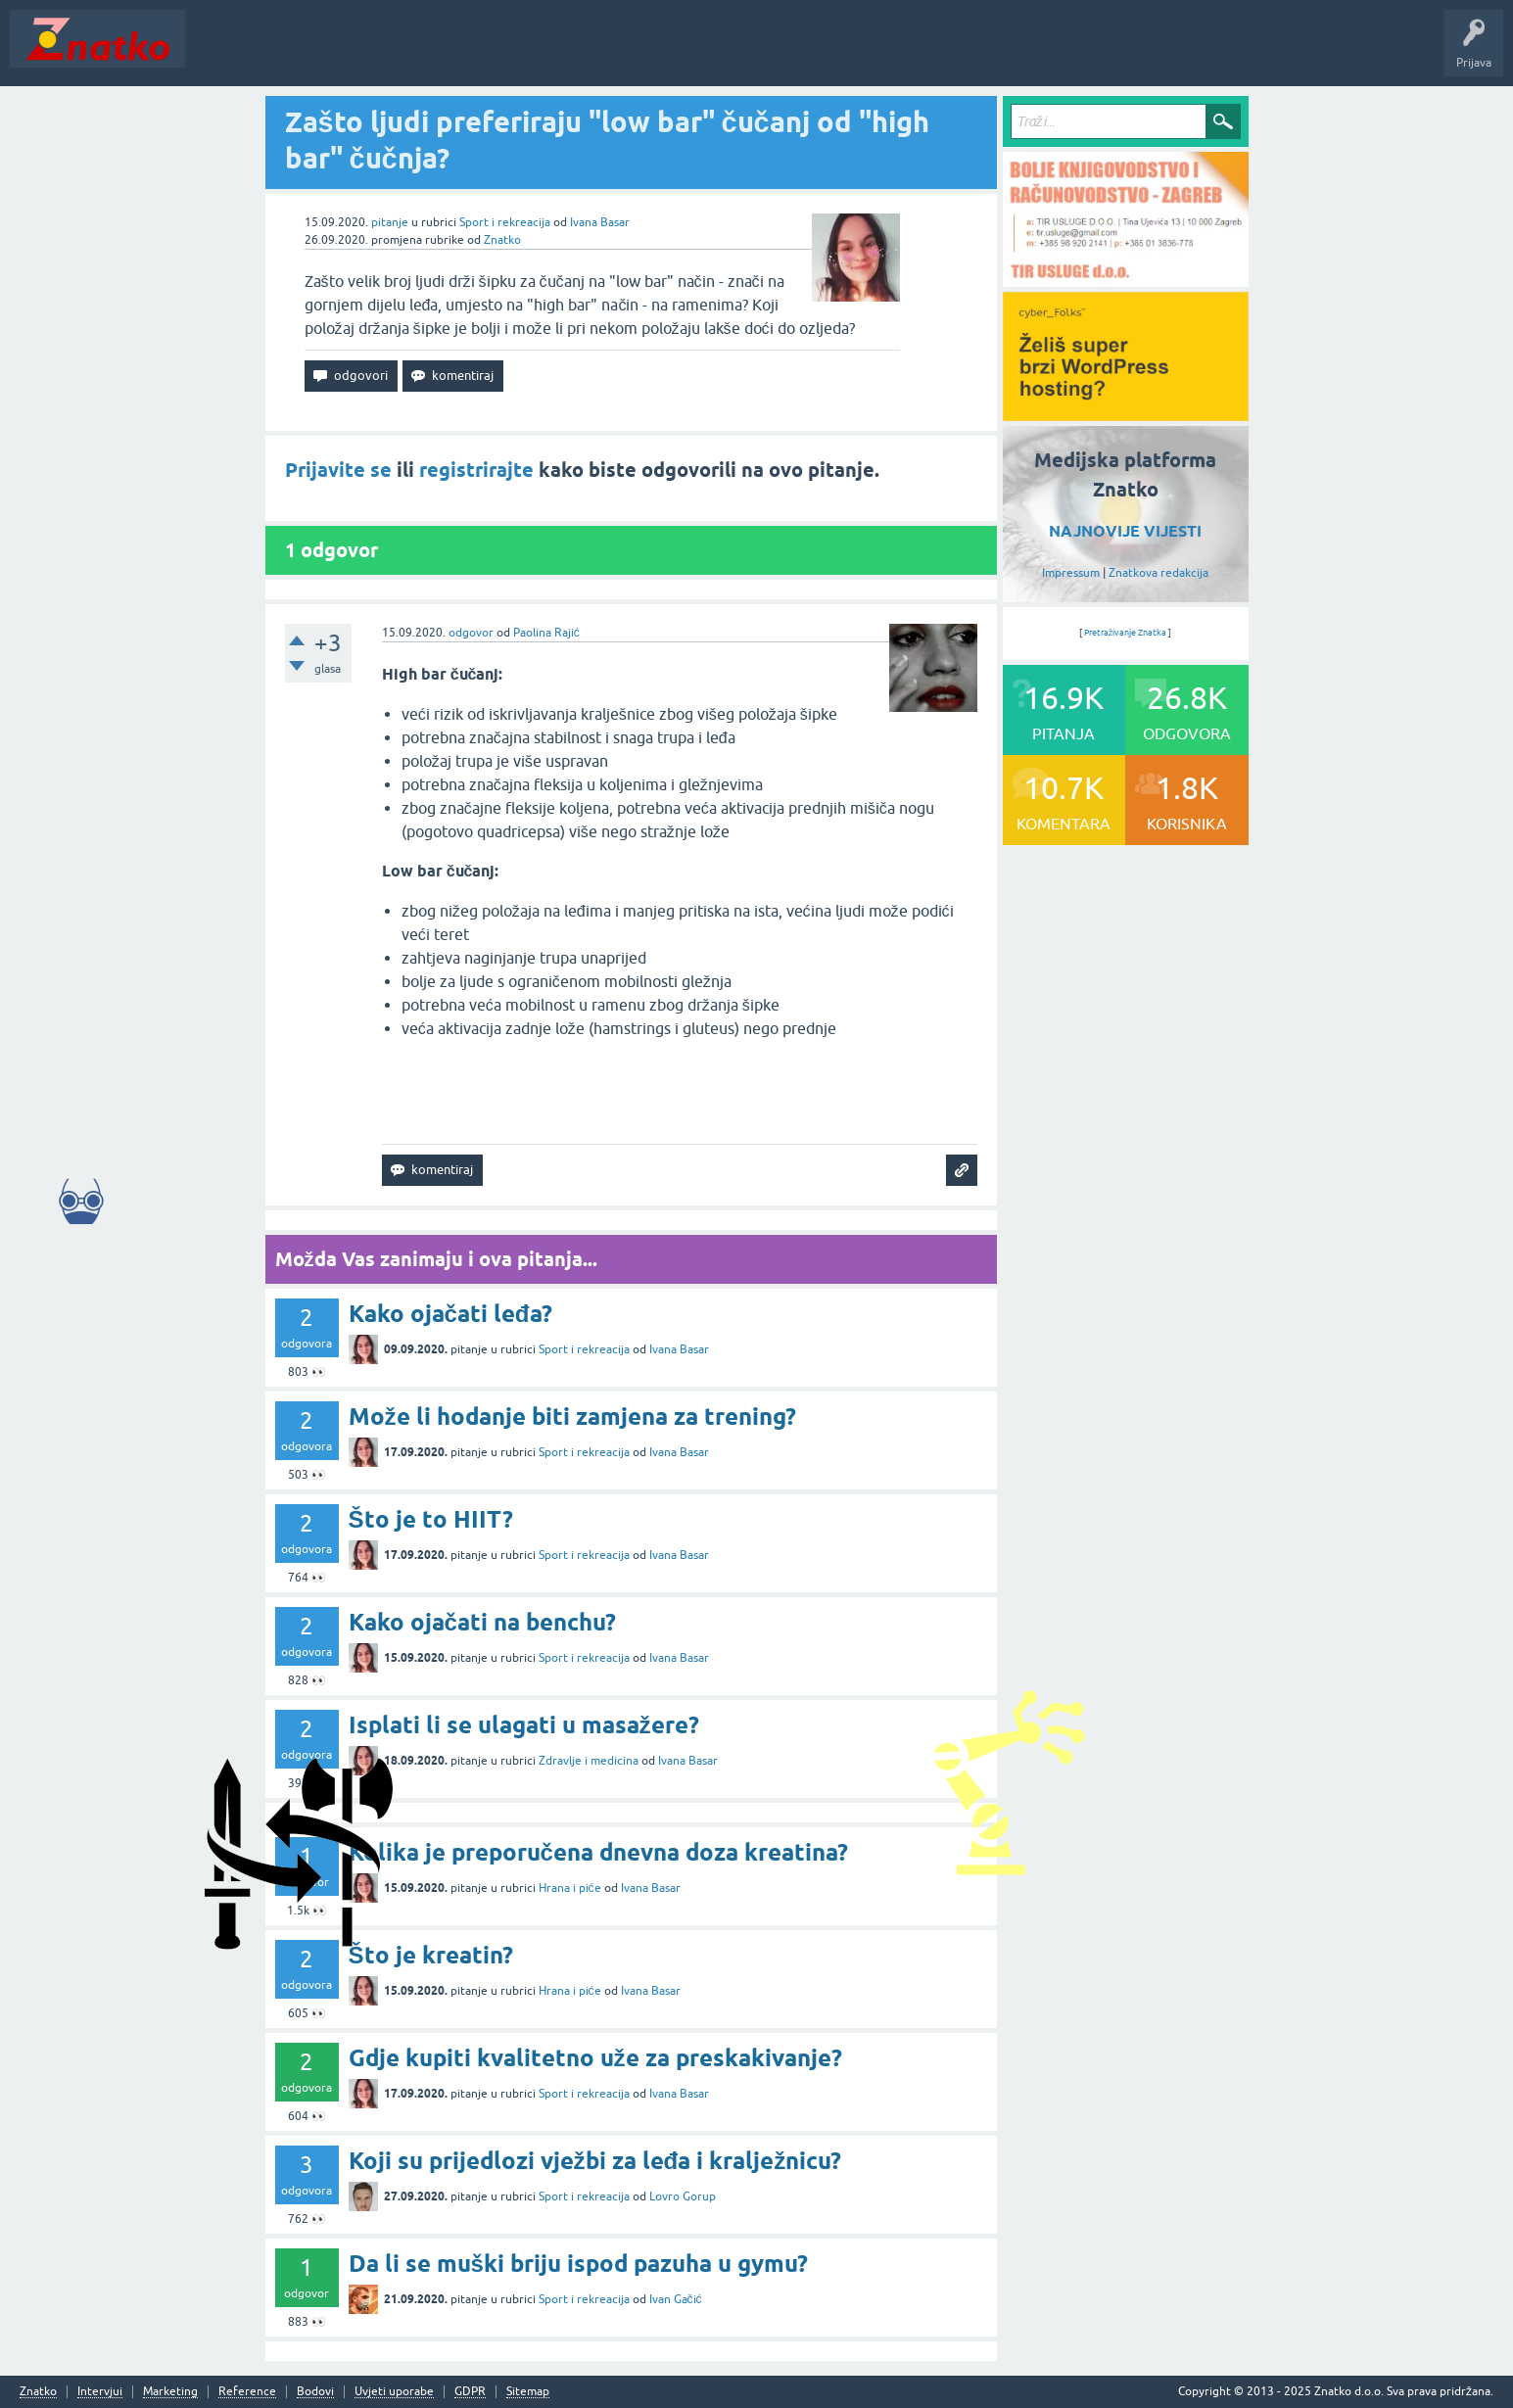  I want to click on switch between equipped weapons, so click(299, 1854).